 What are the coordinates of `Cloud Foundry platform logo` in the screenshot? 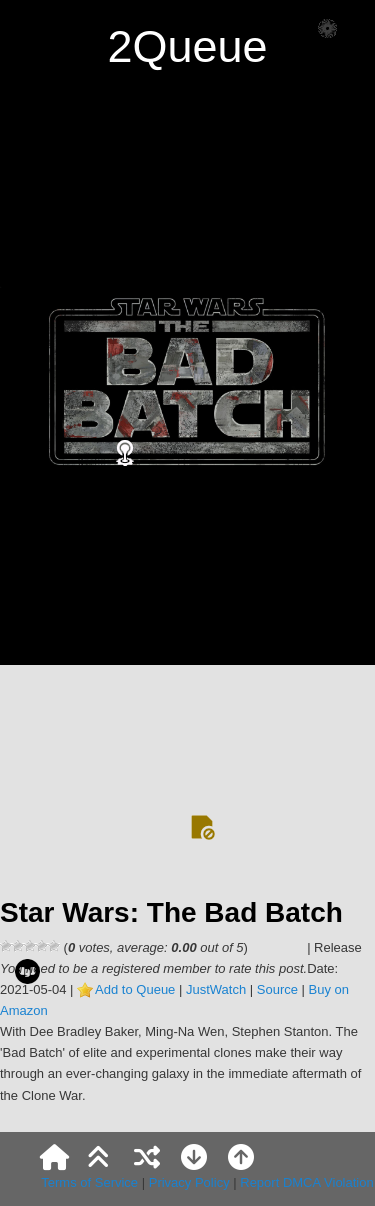 It's located at (125, 453).